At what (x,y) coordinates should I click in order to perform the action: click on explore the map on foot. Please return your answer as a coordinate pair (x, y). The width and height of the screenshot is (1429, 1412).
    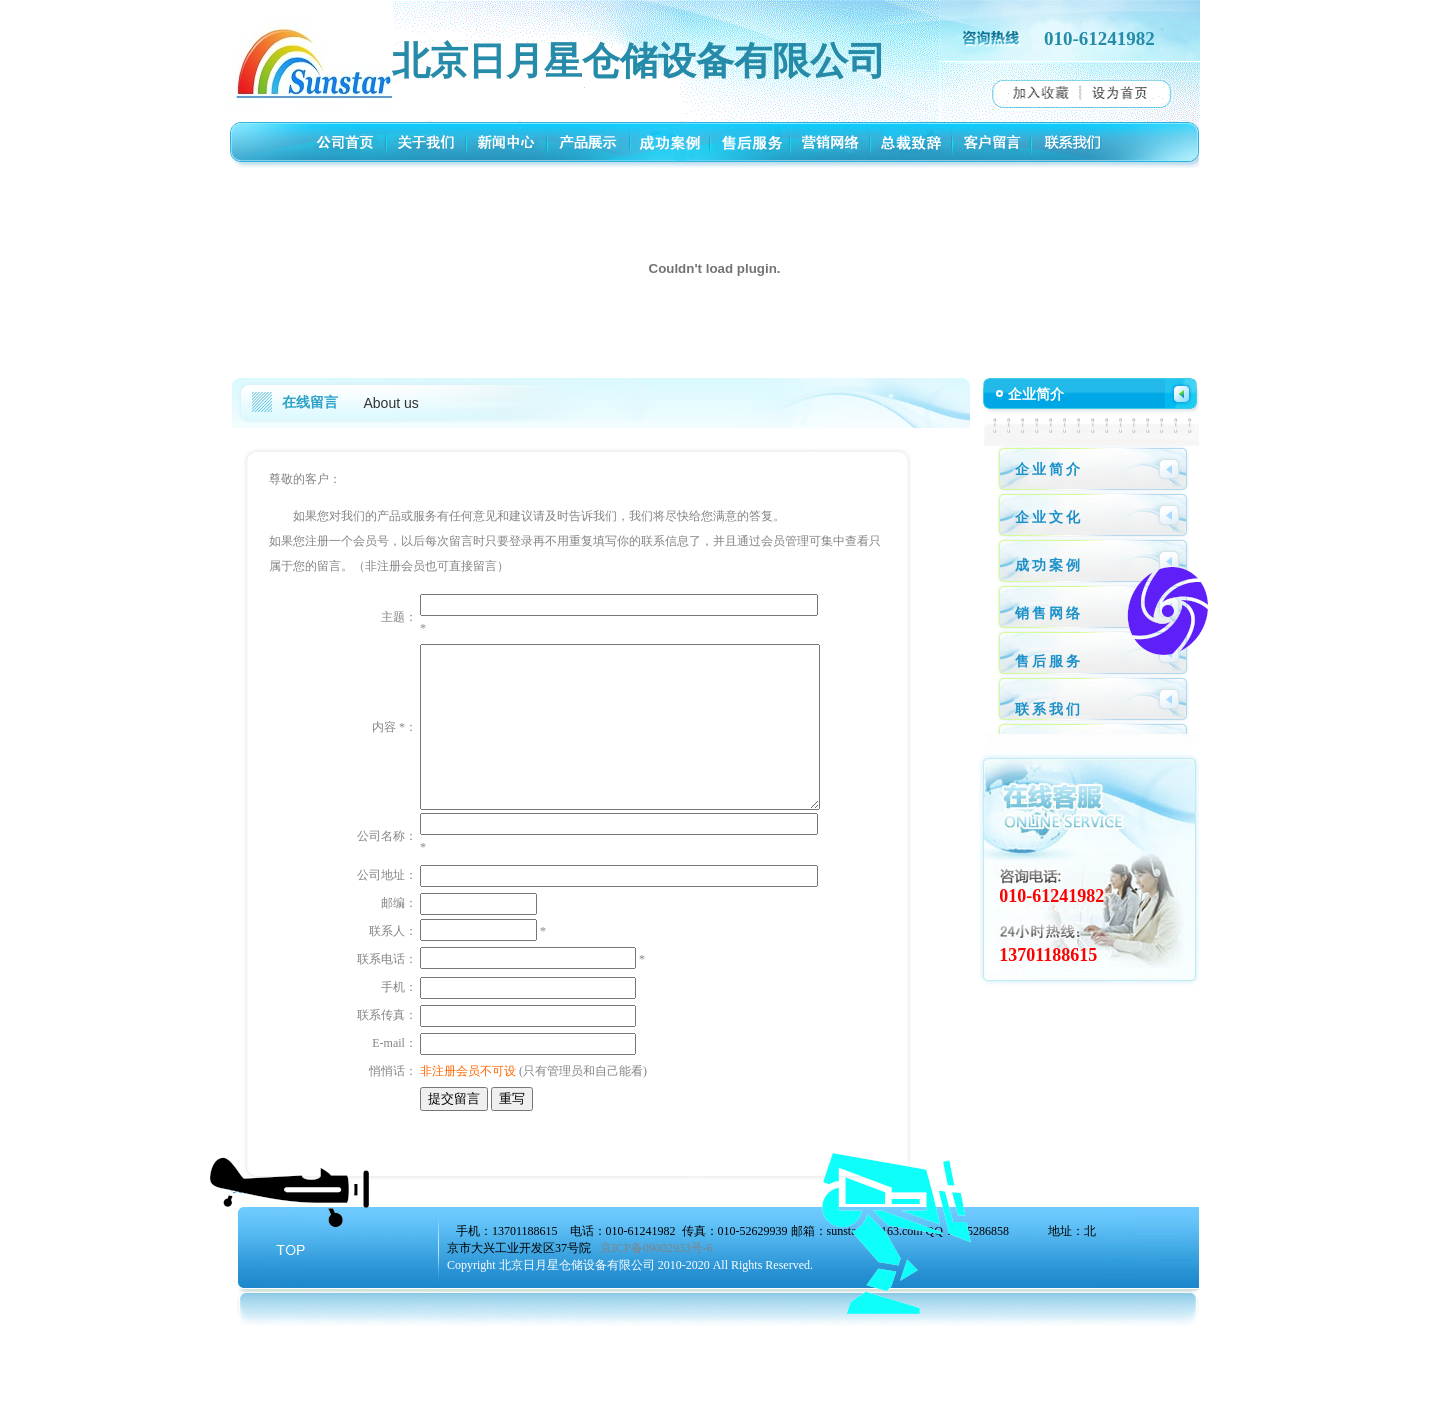
    Looking at the image, I should click on (896, 1233).